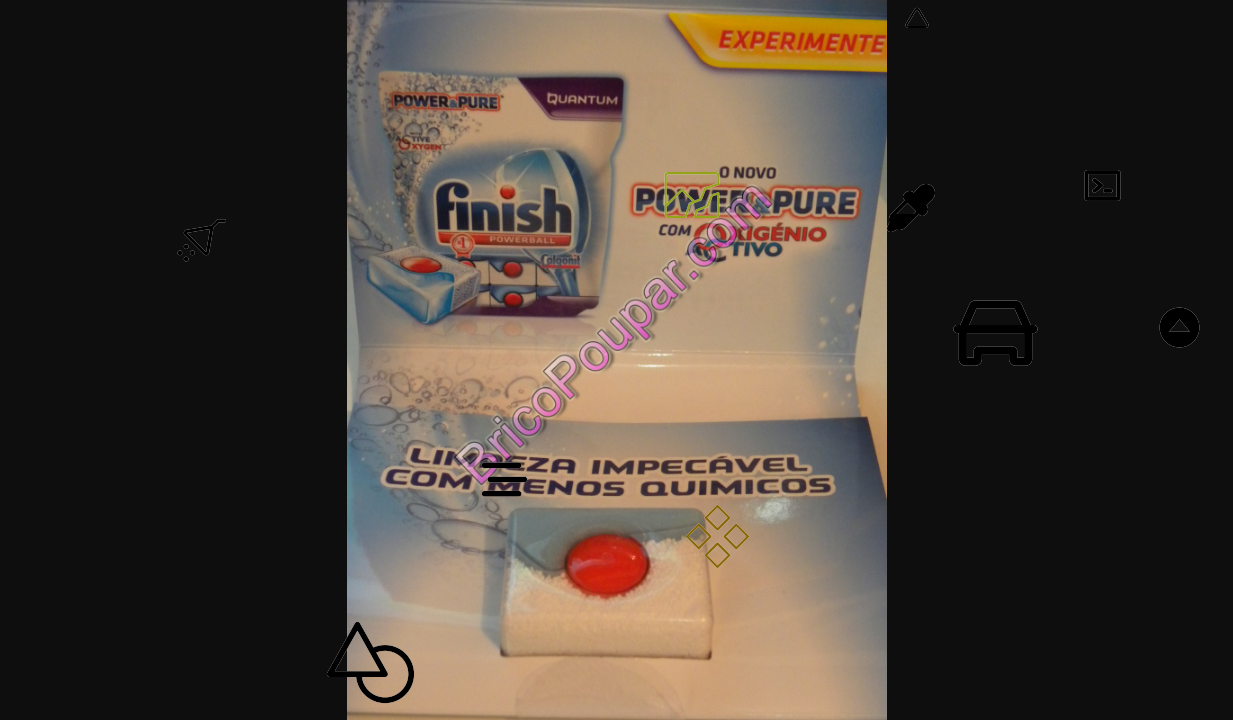  Describe the element at coordinates (917, 18) in the screenshot. I see `indicates a warning or caution state` at that location.